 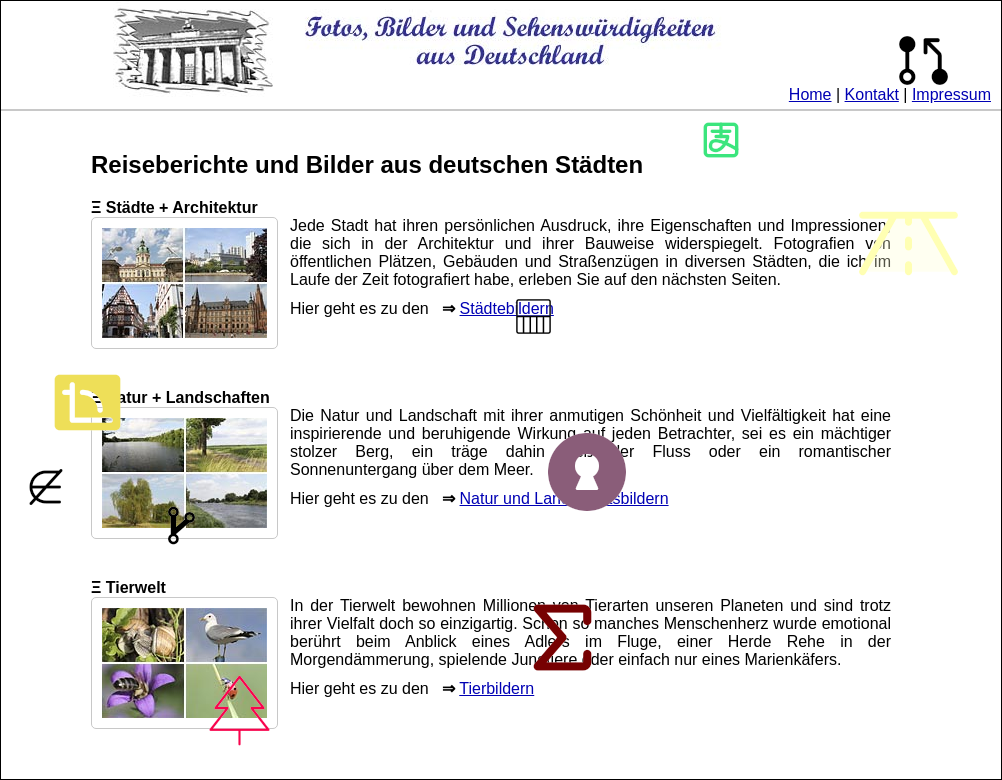 What do you see at coordinates (587, 472) in the screenshot?
I see `access security or privacy settings` at bounding box center [587, 472].